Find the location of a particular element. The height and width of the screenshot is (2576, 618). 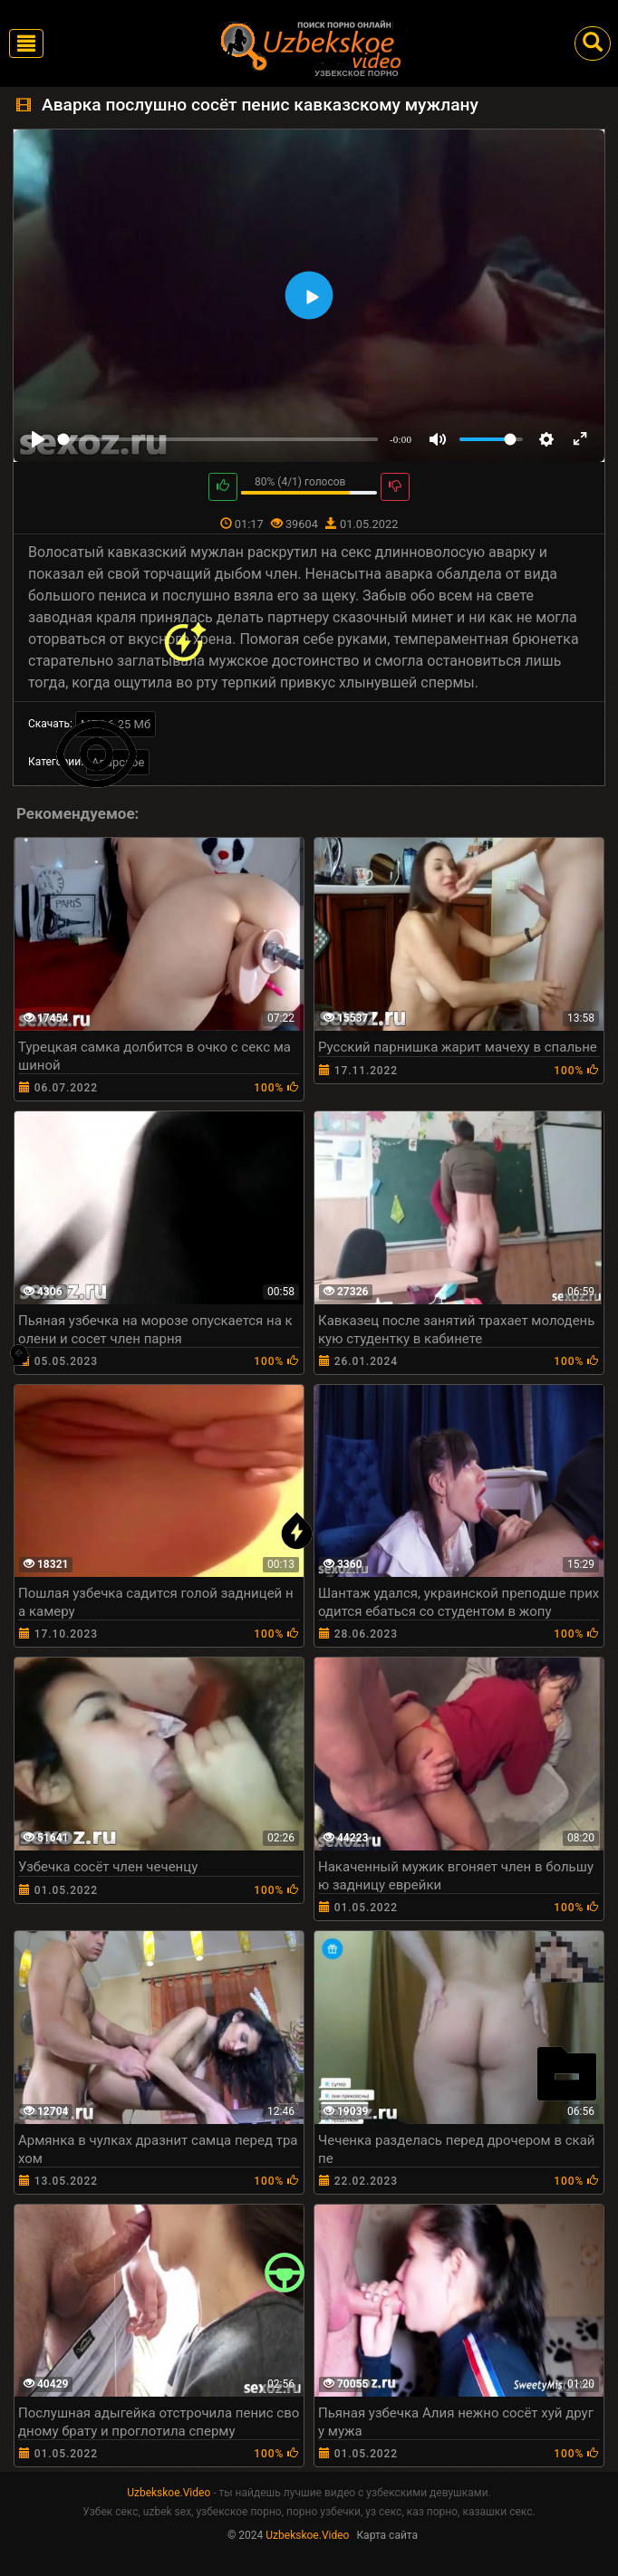

remove a folder is located at coordinates (566, 2073).